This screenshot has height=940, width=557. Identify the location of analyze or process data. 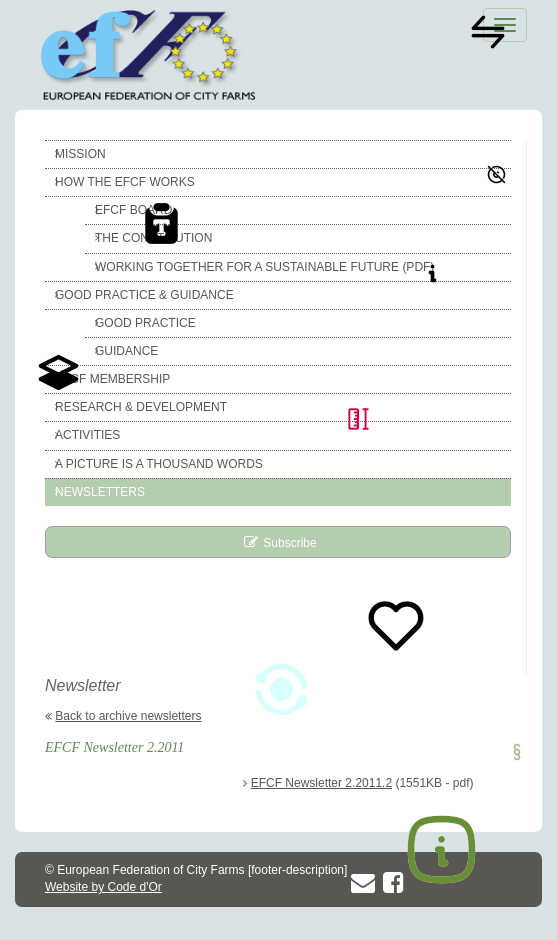
(281, 689).